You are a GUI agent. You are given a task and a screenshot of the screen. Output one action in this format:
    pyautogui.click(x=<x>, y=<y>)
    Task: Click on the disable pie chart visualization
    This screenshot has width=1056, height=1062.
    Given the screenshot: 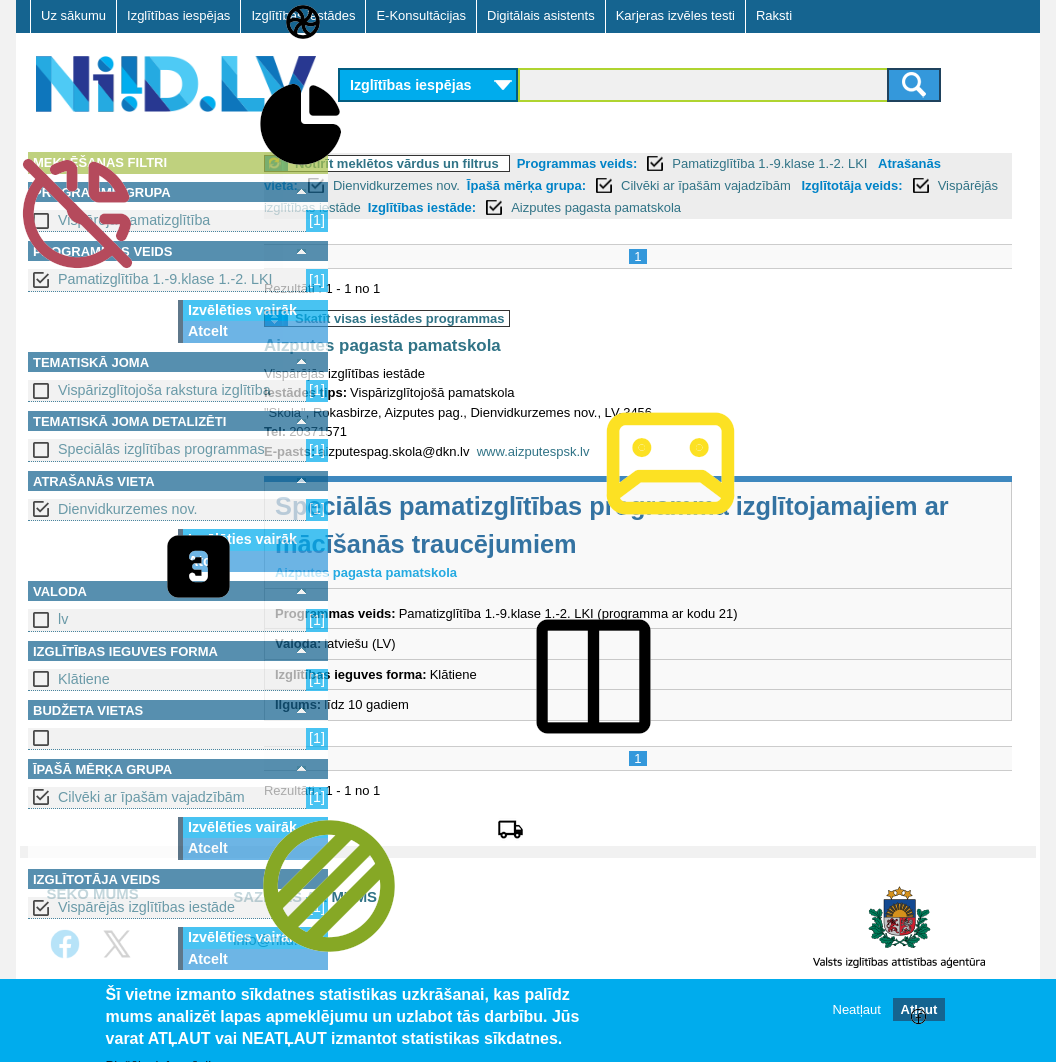 What is the action you would take?
    pyautogui.click(x=77, y=213)
    